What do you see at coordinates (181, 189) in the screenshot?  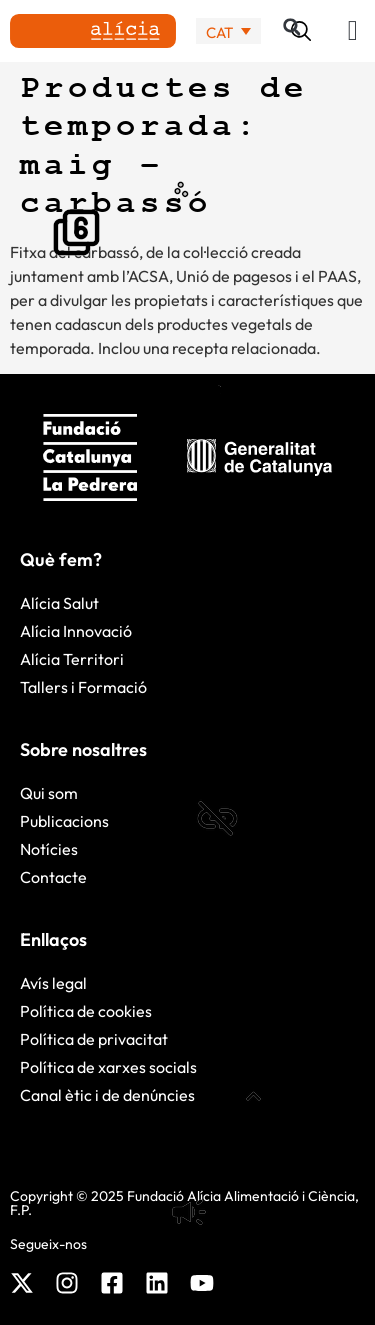 I see `view data as a scatter plot` at bounding box center [181, 189].